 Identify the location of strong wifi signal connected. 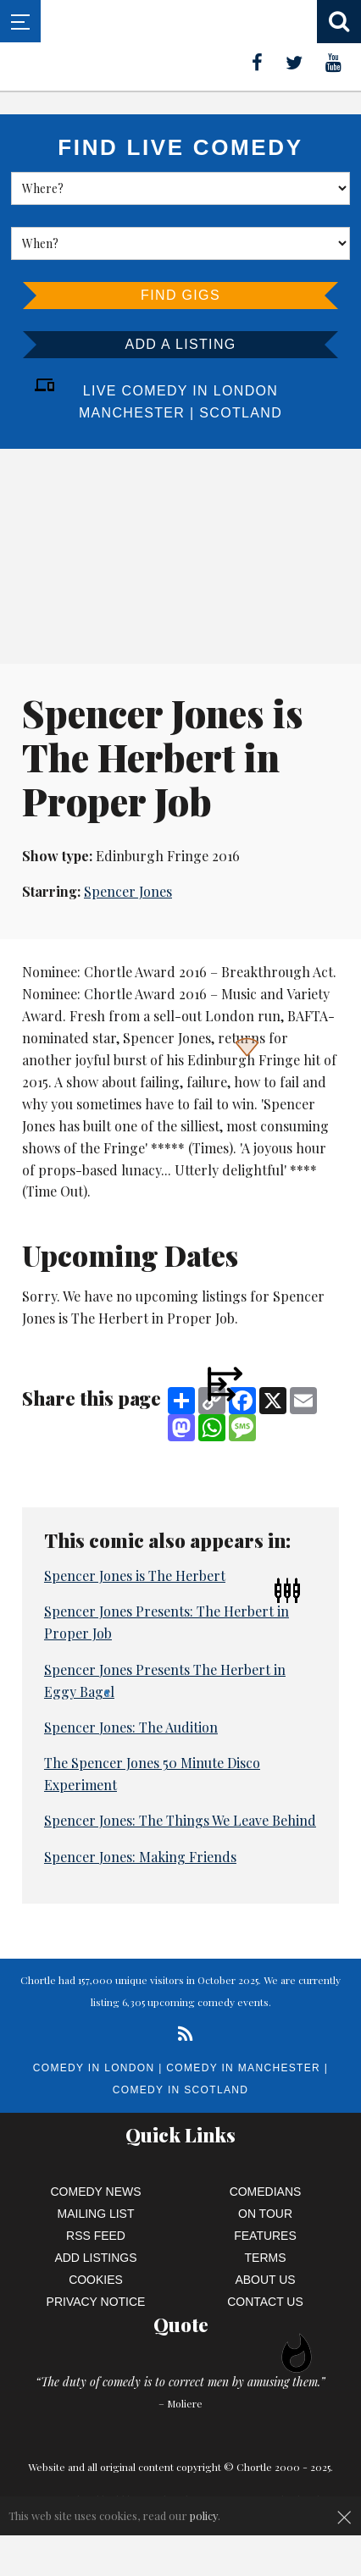
(247, 1047).